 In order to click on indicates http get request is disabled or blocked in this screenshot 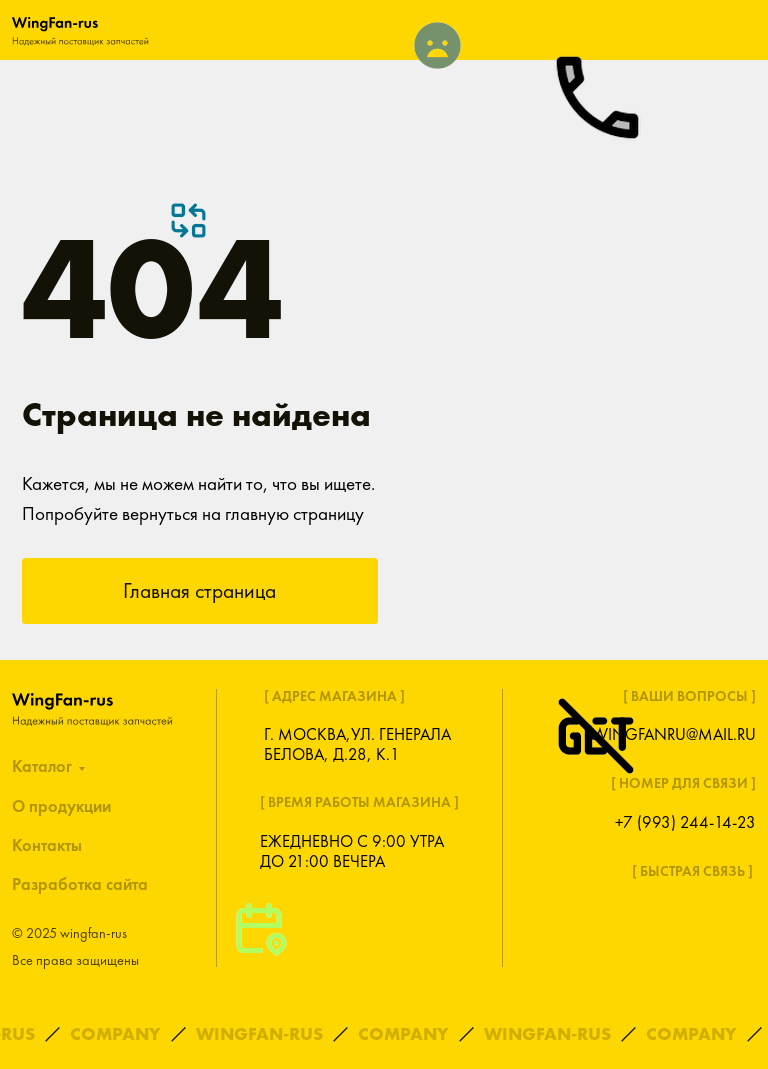, I will do `click(596, 736)`.